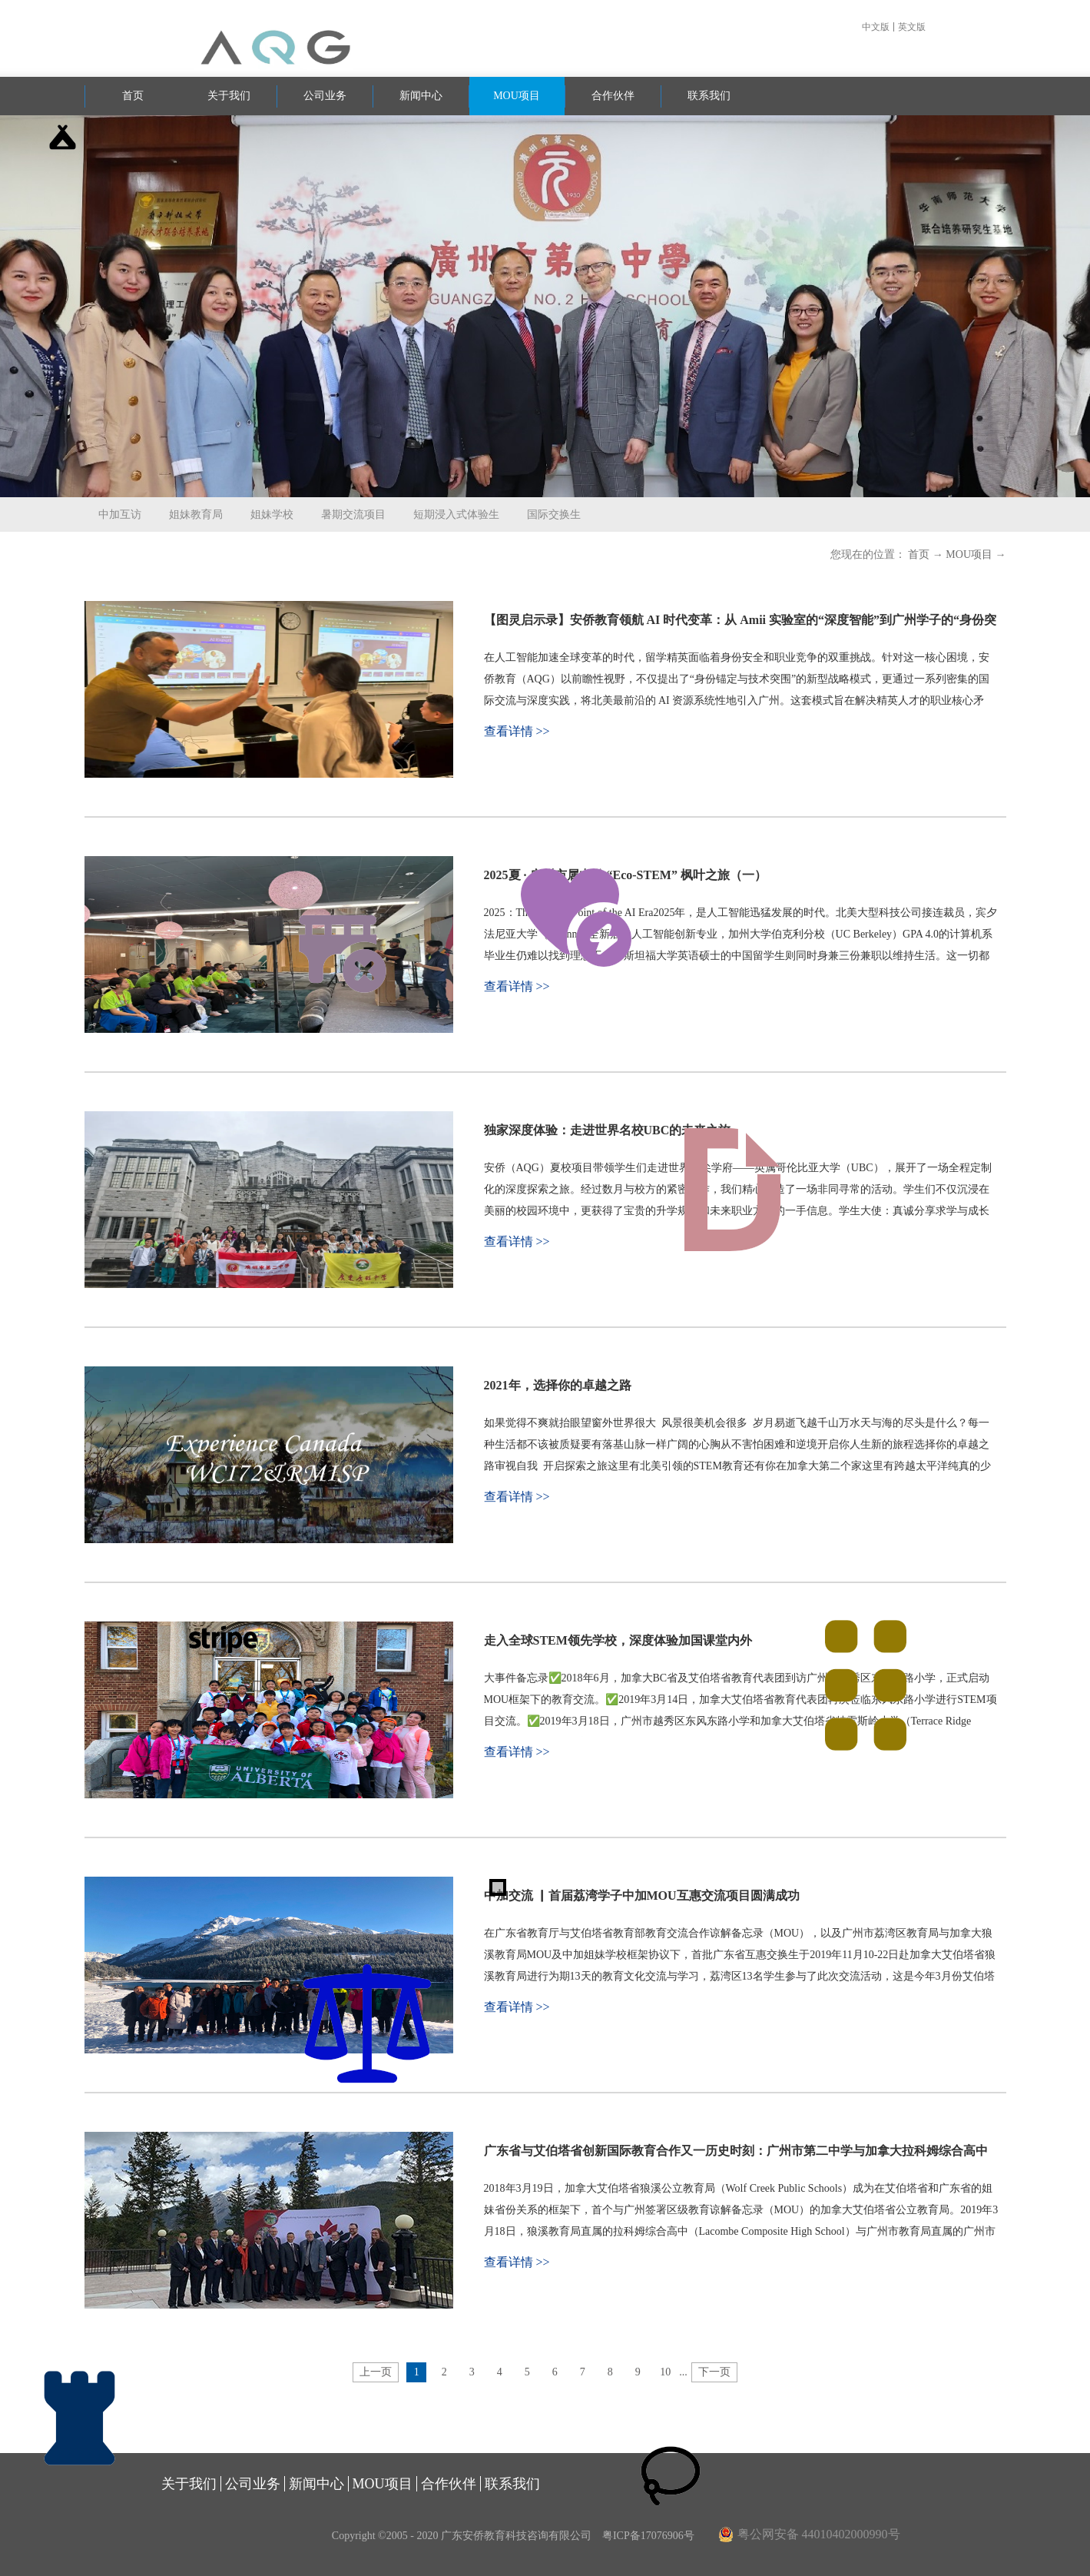 The image size is (1090, 2576). Describe the element at coordinates (343, 949) in the screenshot. I see `indicates a bridge or crossing is closed or unavailable` at that location.